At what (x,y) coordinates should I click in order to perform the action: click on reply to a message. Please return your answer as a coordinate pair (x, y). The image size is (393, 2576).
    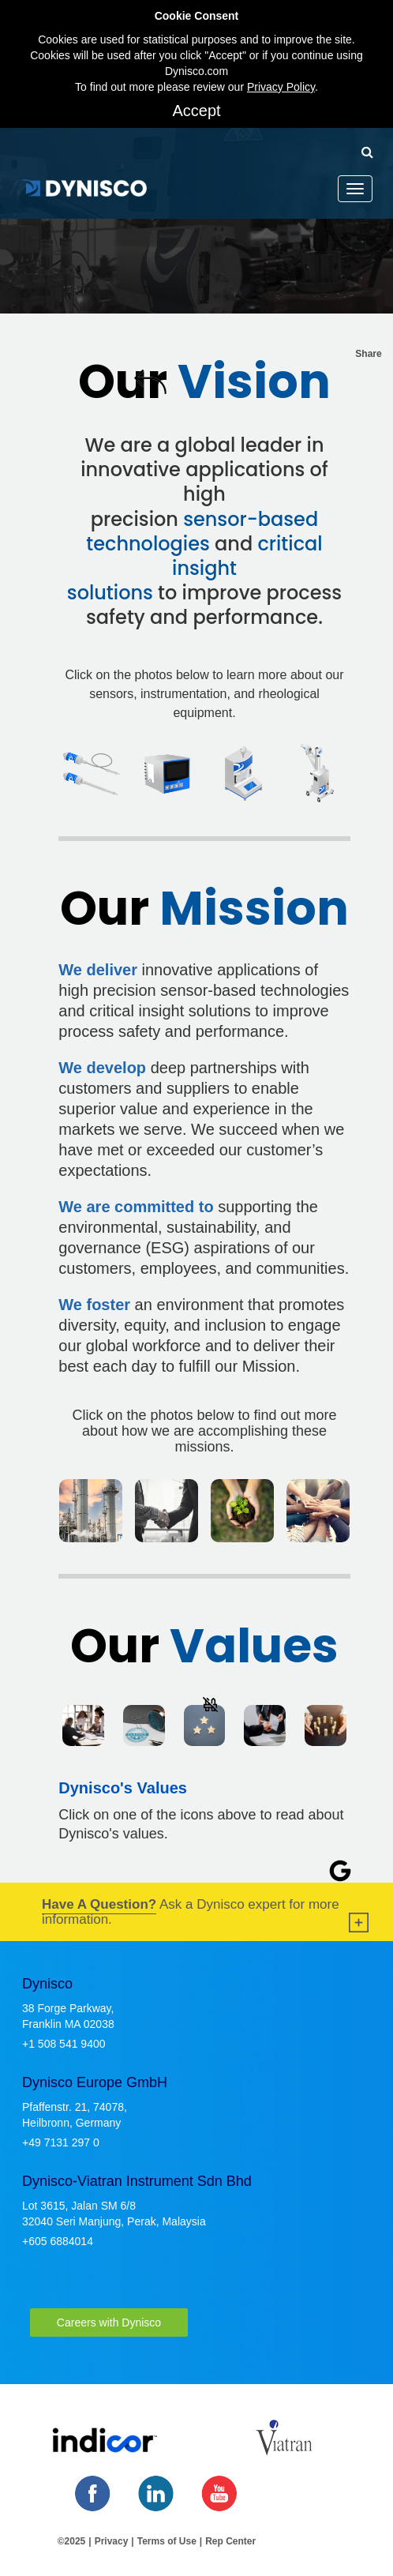
    Looking at the image, I should click on (150, 381).